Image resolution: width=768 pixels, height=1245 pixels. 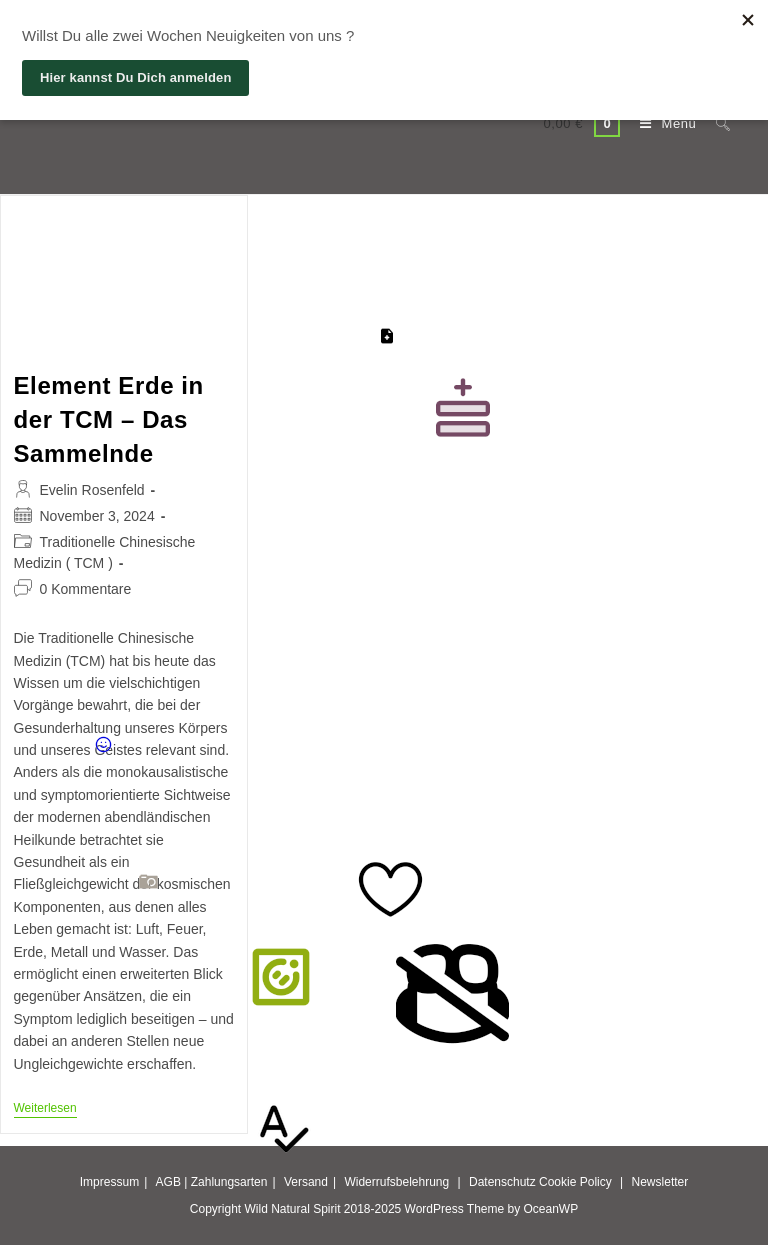 I want to click on GitHub Copilot is unavailable or experiencing an error, so click(x=452, y=993).